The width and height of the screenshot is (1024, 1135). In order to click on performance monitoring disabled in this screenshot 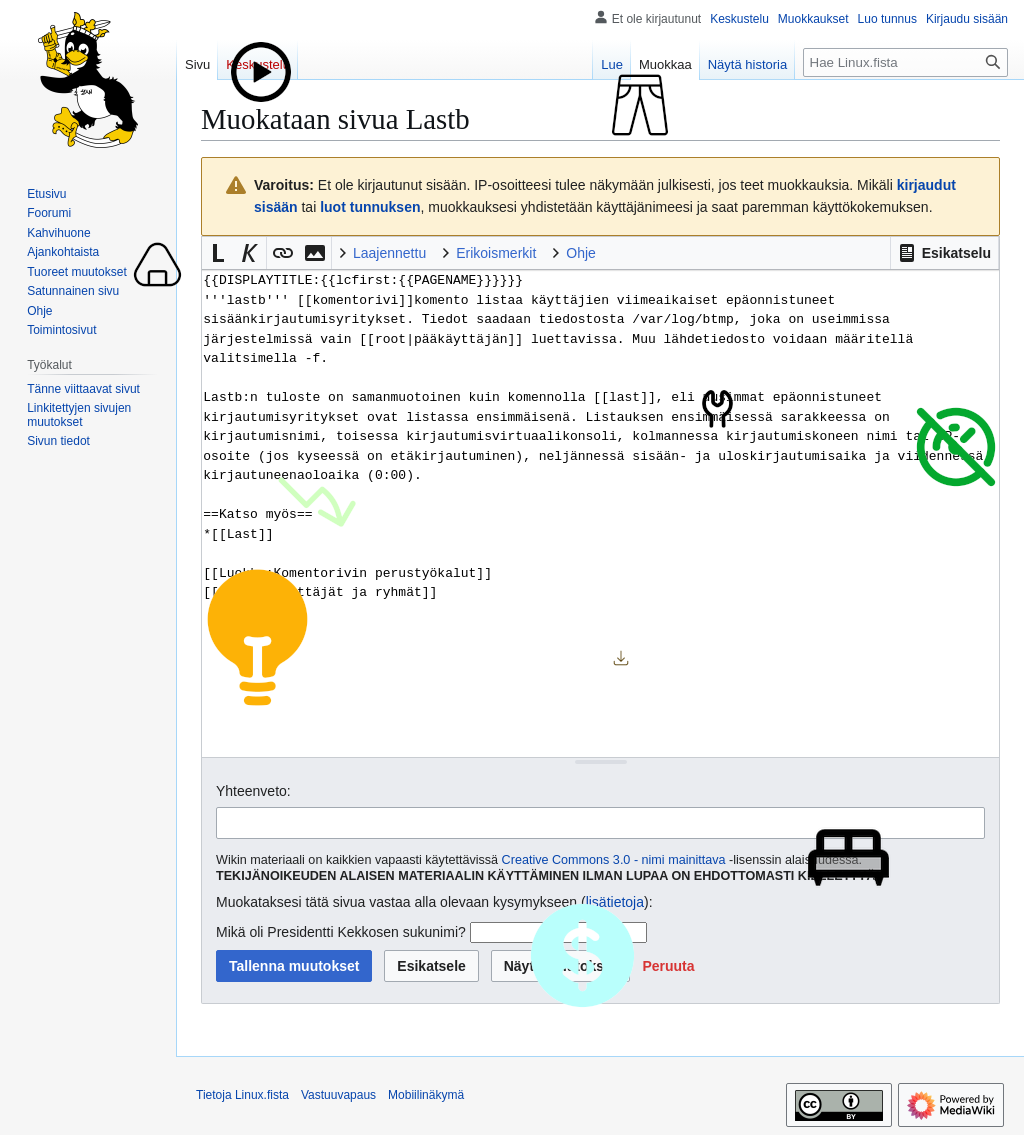, I will do `click(956, 447)`.